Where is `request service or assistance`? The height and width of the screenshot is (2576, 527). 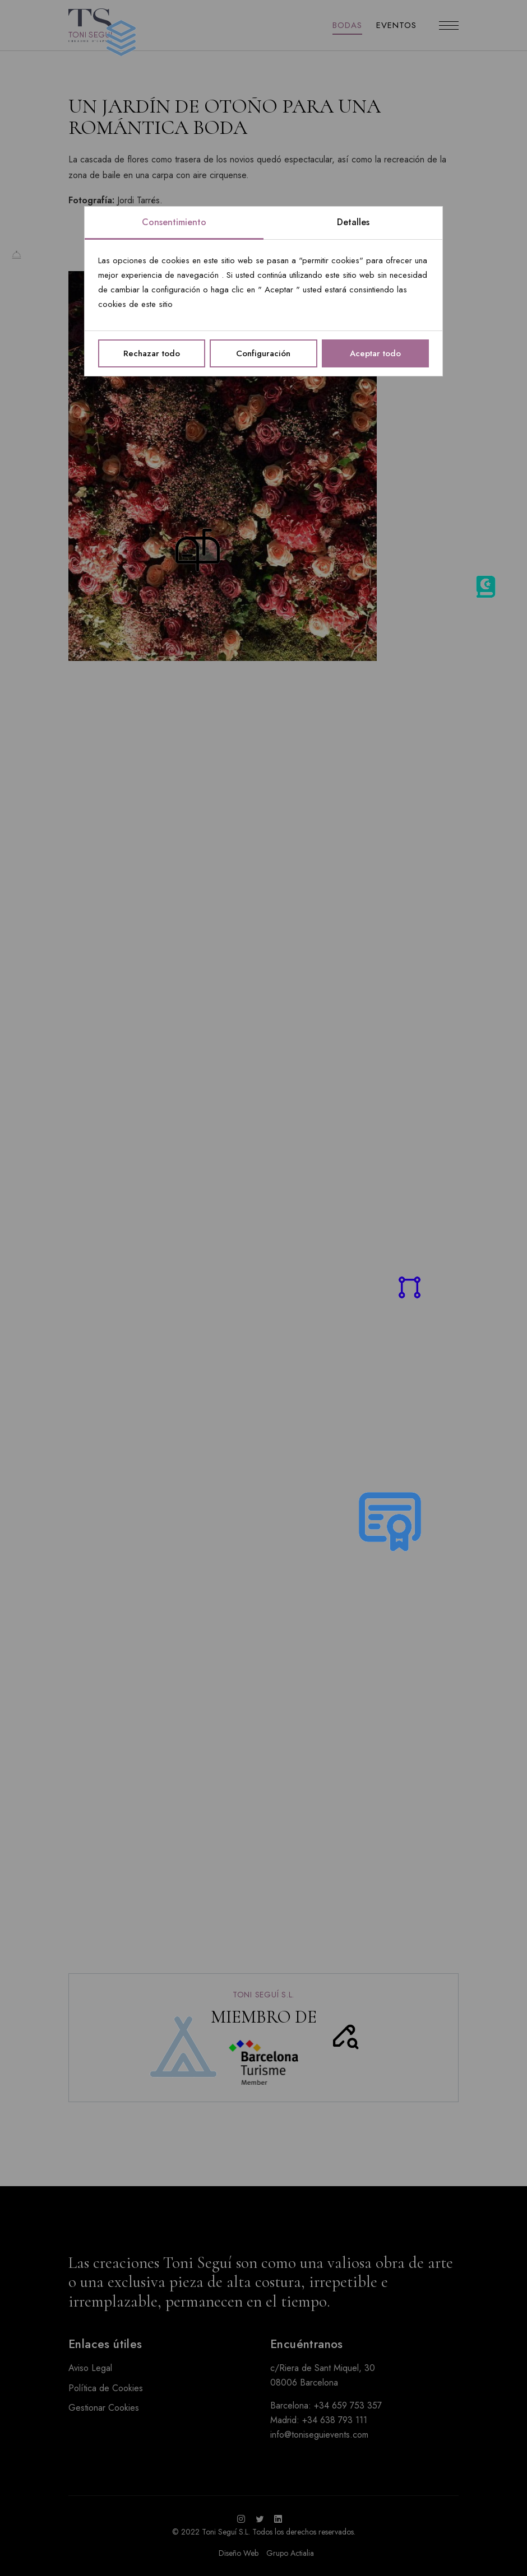 request service or assistance is located at coordinates (16, 255).